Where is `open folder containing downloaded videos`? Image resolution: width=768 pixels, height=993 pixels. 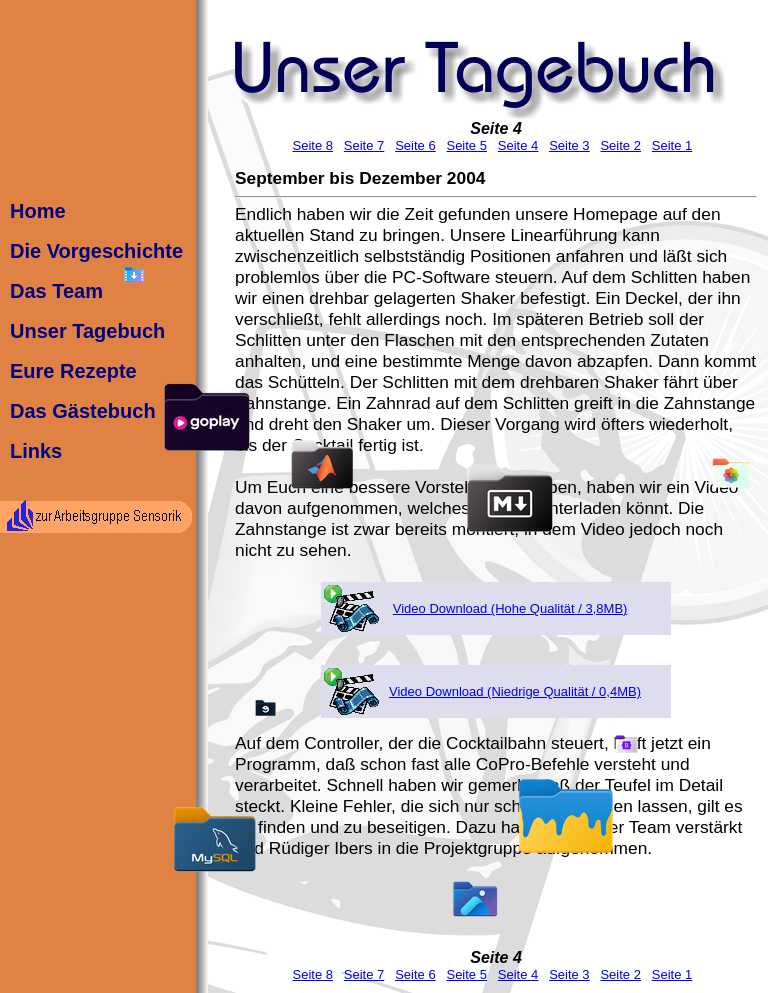
open folder containing downloaded videos is located at coordinates (134, 275).